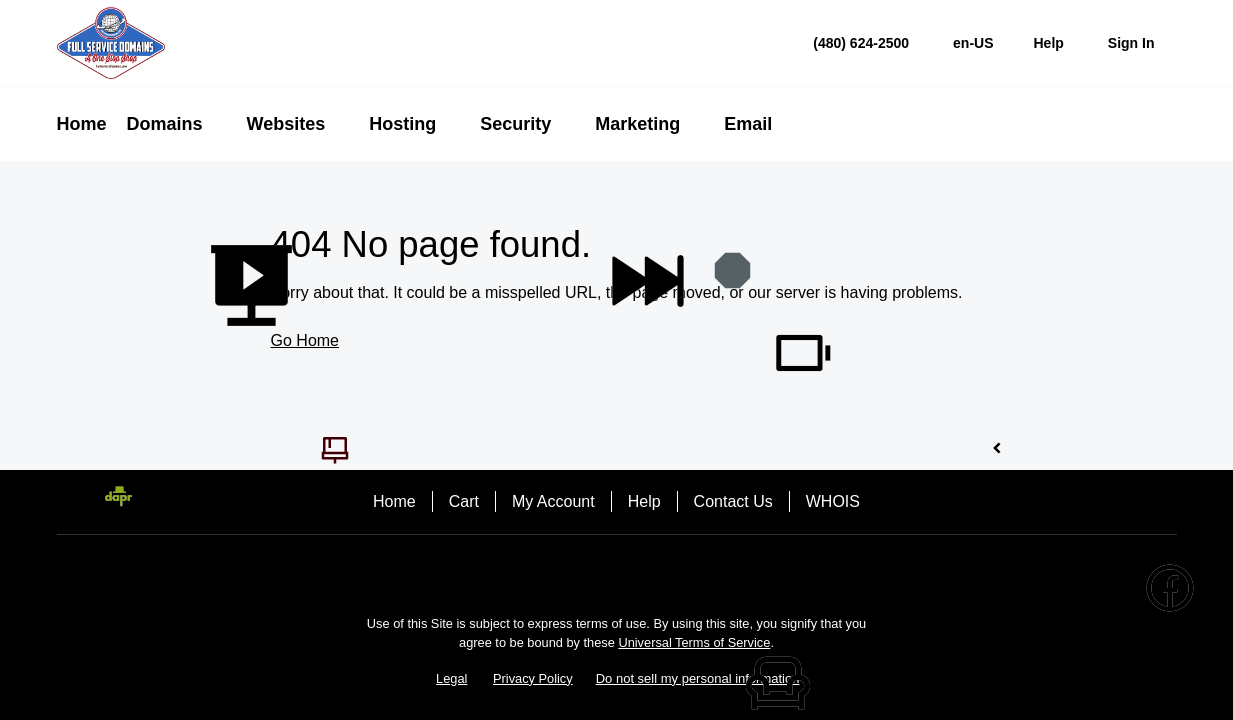  I want to click on connect with Facebook, so click(1170, 588).